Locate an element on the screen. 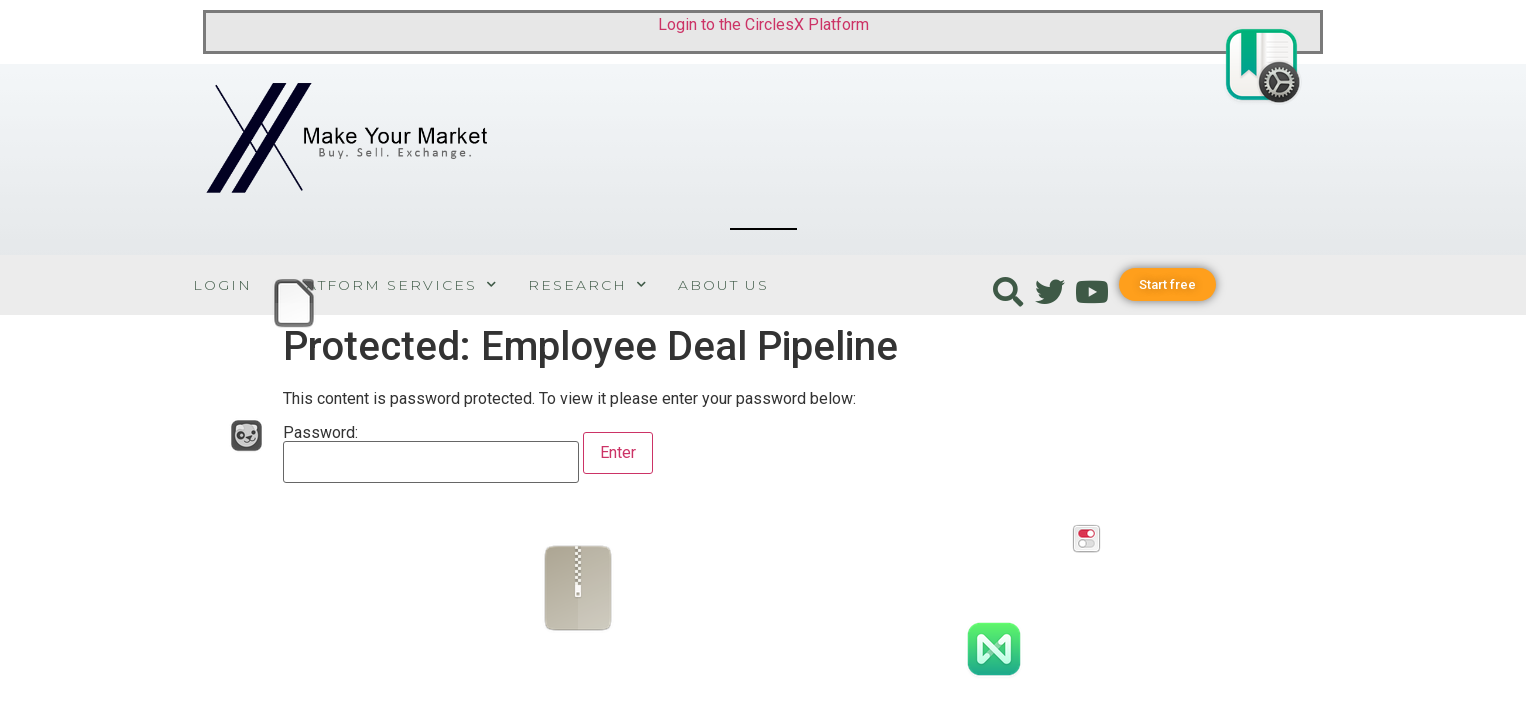 The width and height of the screenshot is (1526, 720). launch puppy linux operating system is located at coordinates (246, 435).